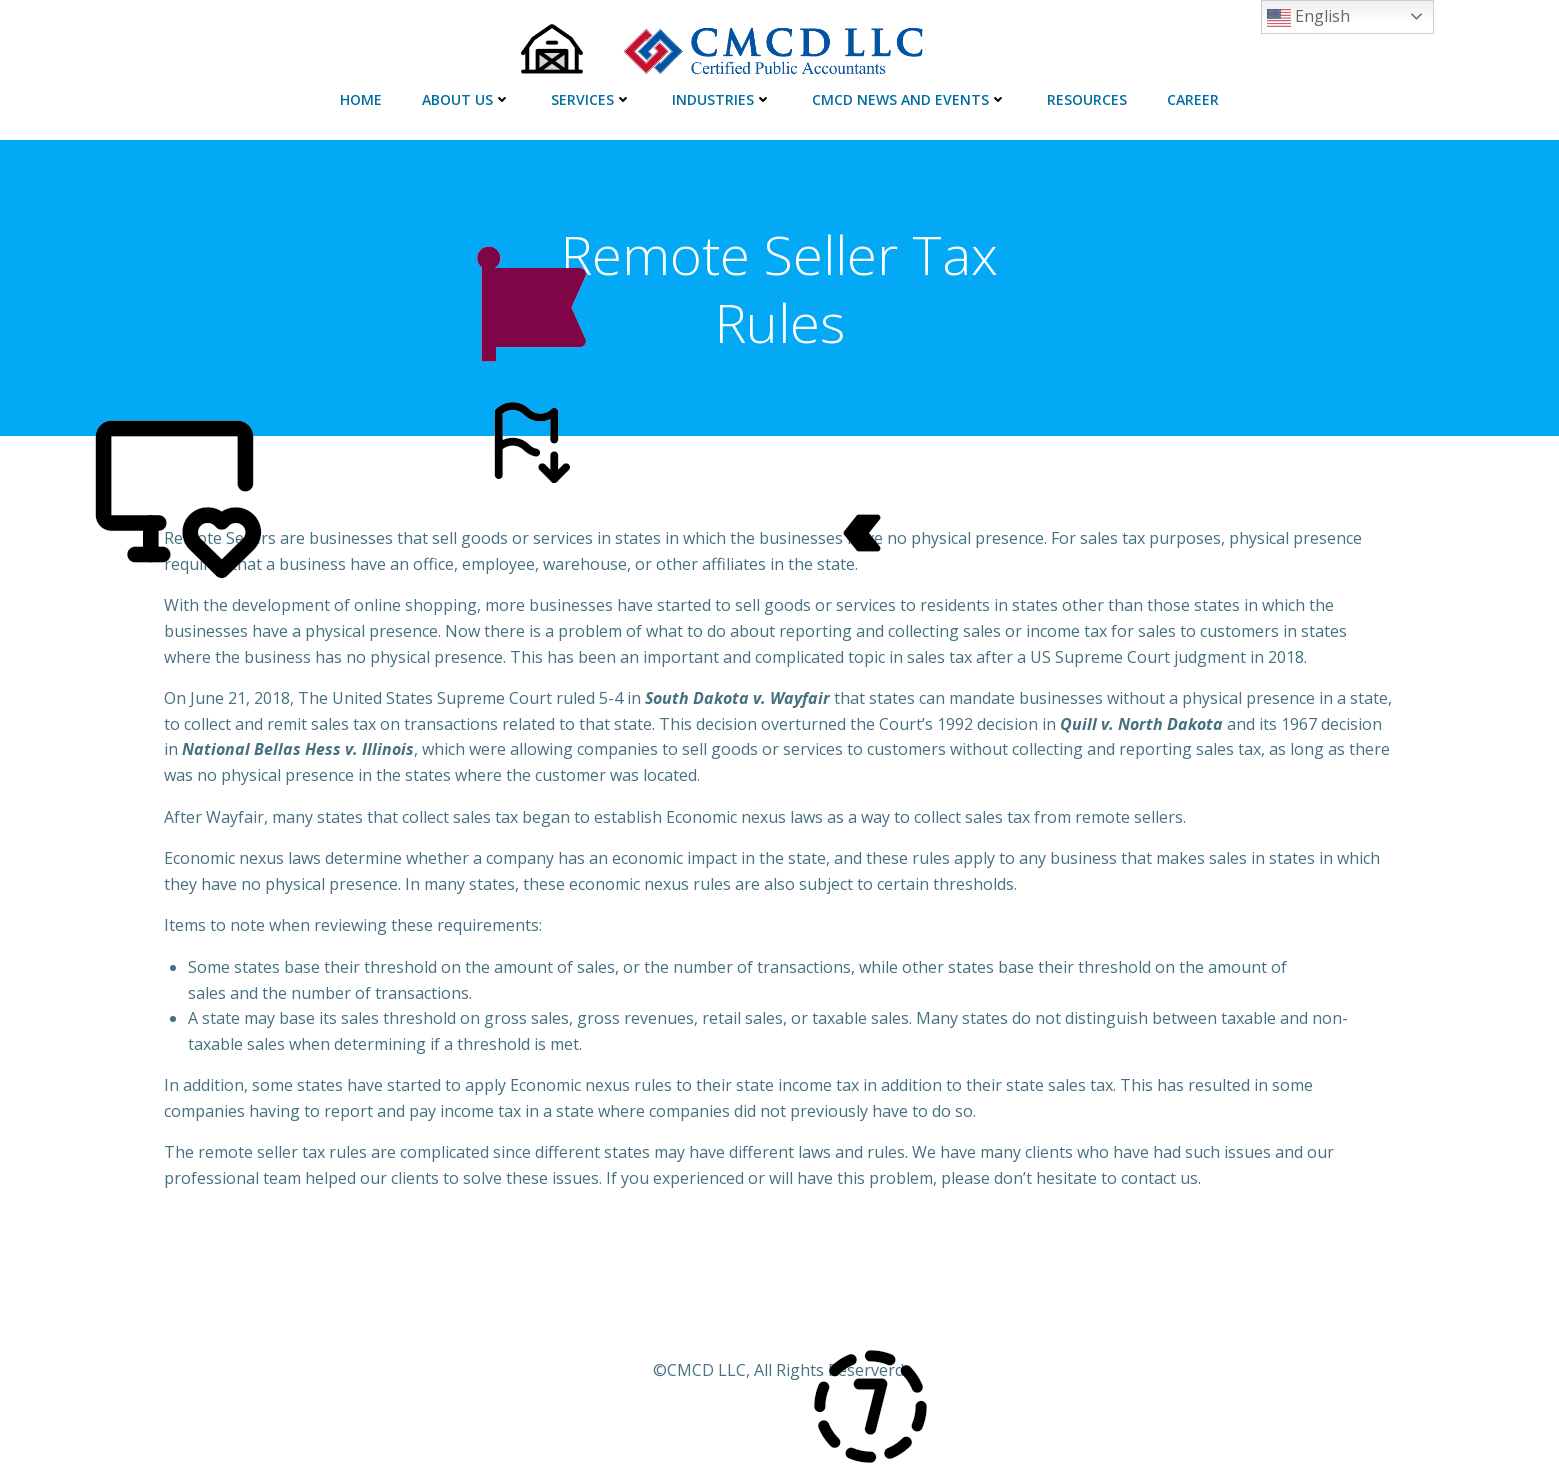 The width and height of the screenshot is (1559, 1475). I want to click on add device to favorites, so click(174, 491).